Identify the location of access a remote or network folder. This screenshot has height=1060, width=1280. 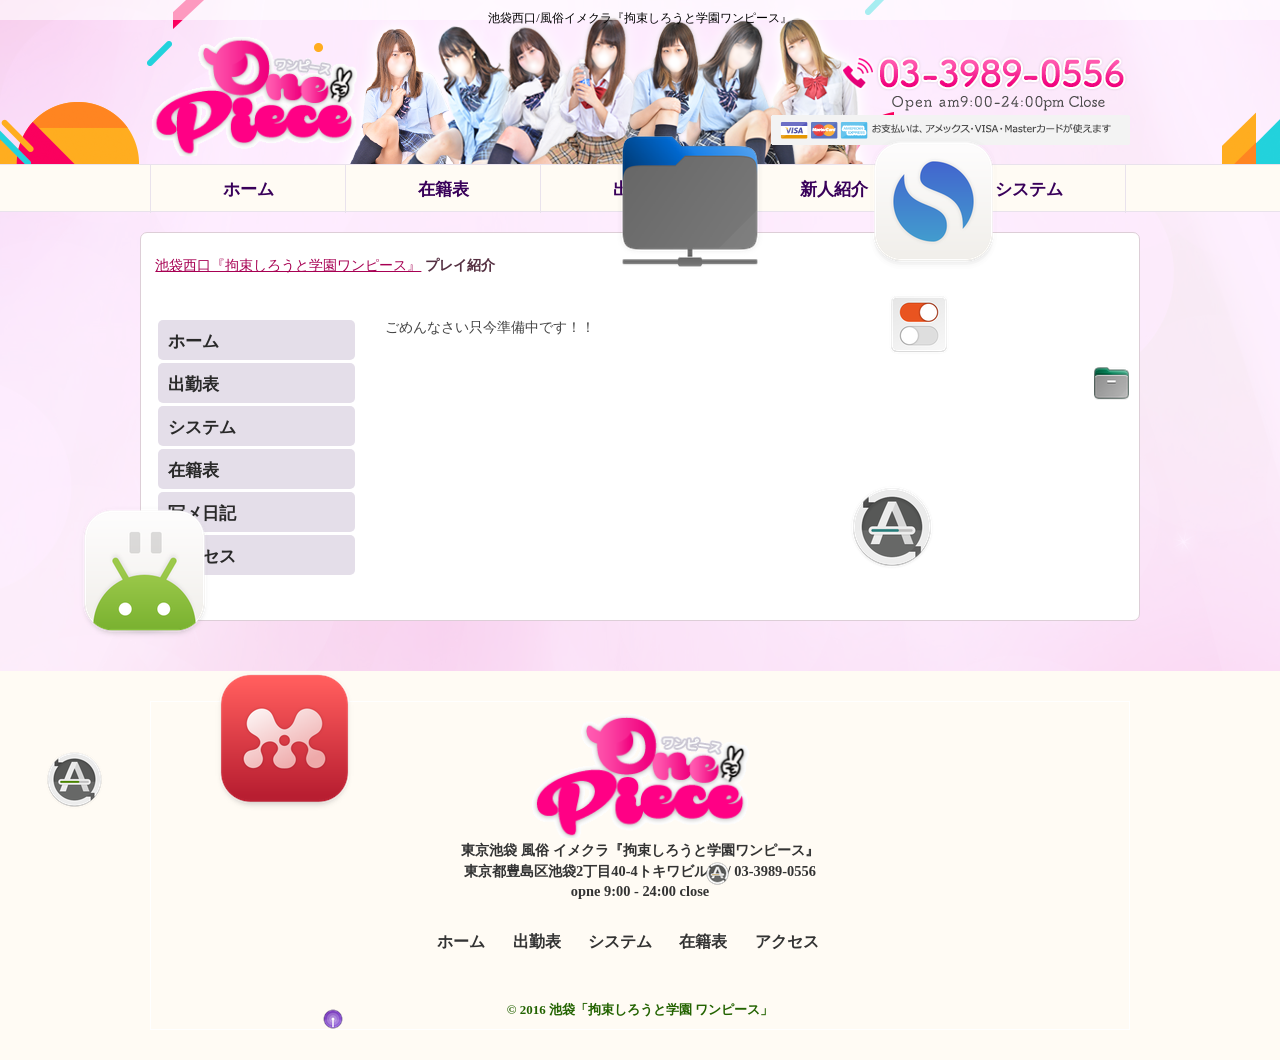
(690, 199).